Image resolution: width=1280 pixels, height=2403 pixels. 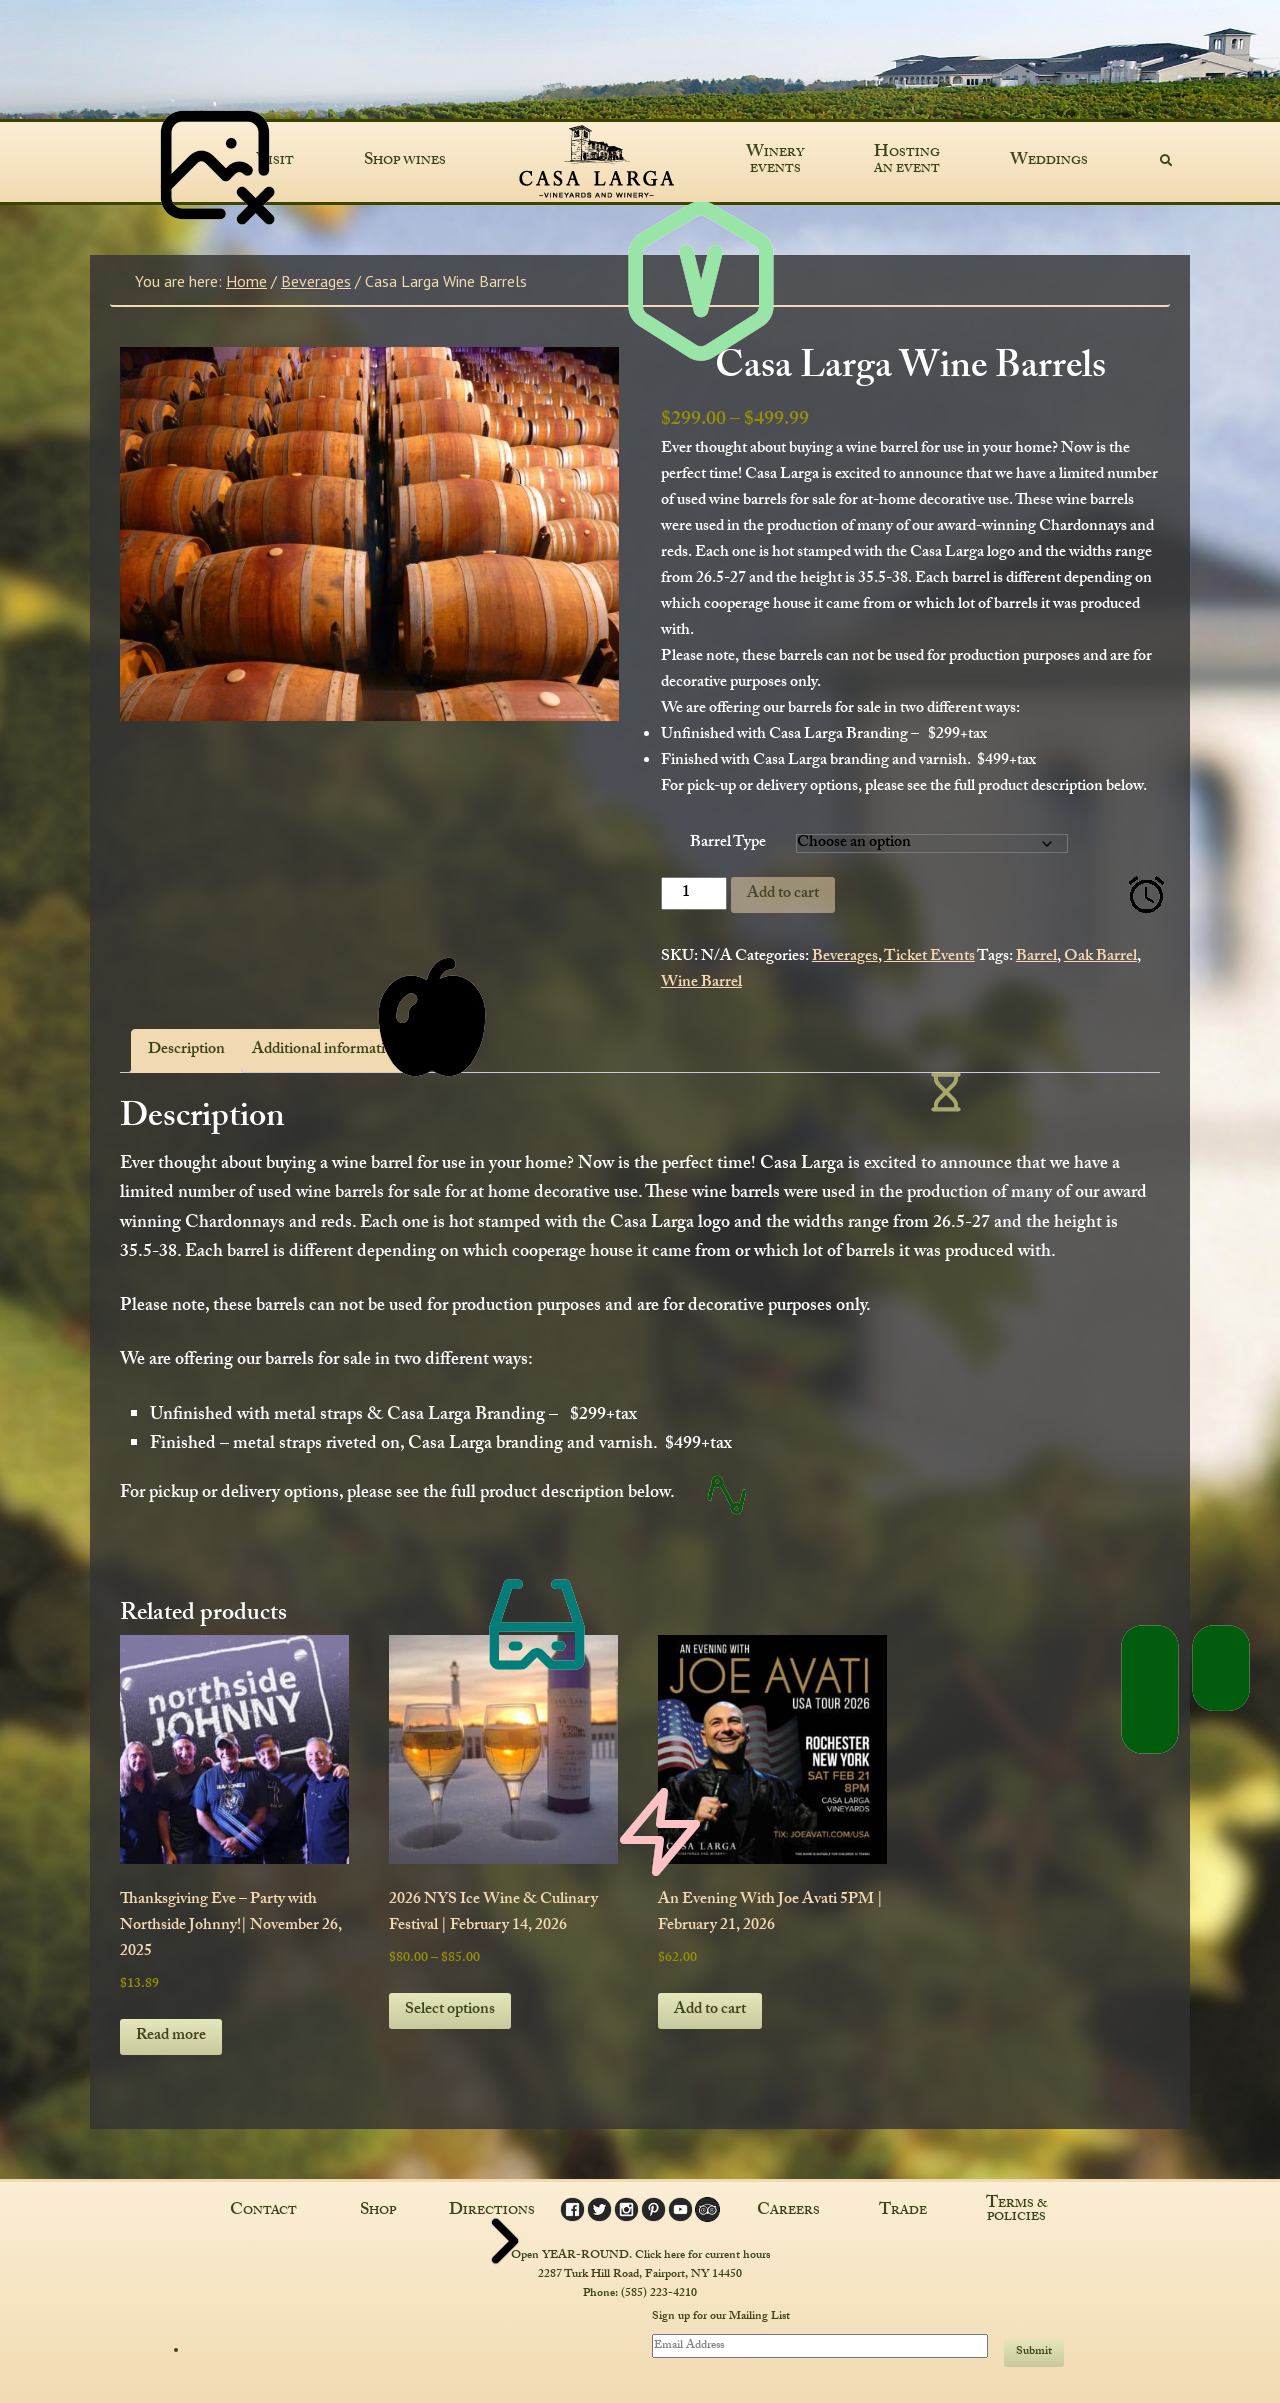 What do you see at coordinates (504, 2241) in the screenshot?
I see `navigate to the next item or screen` at bounding box center [504, 2241].